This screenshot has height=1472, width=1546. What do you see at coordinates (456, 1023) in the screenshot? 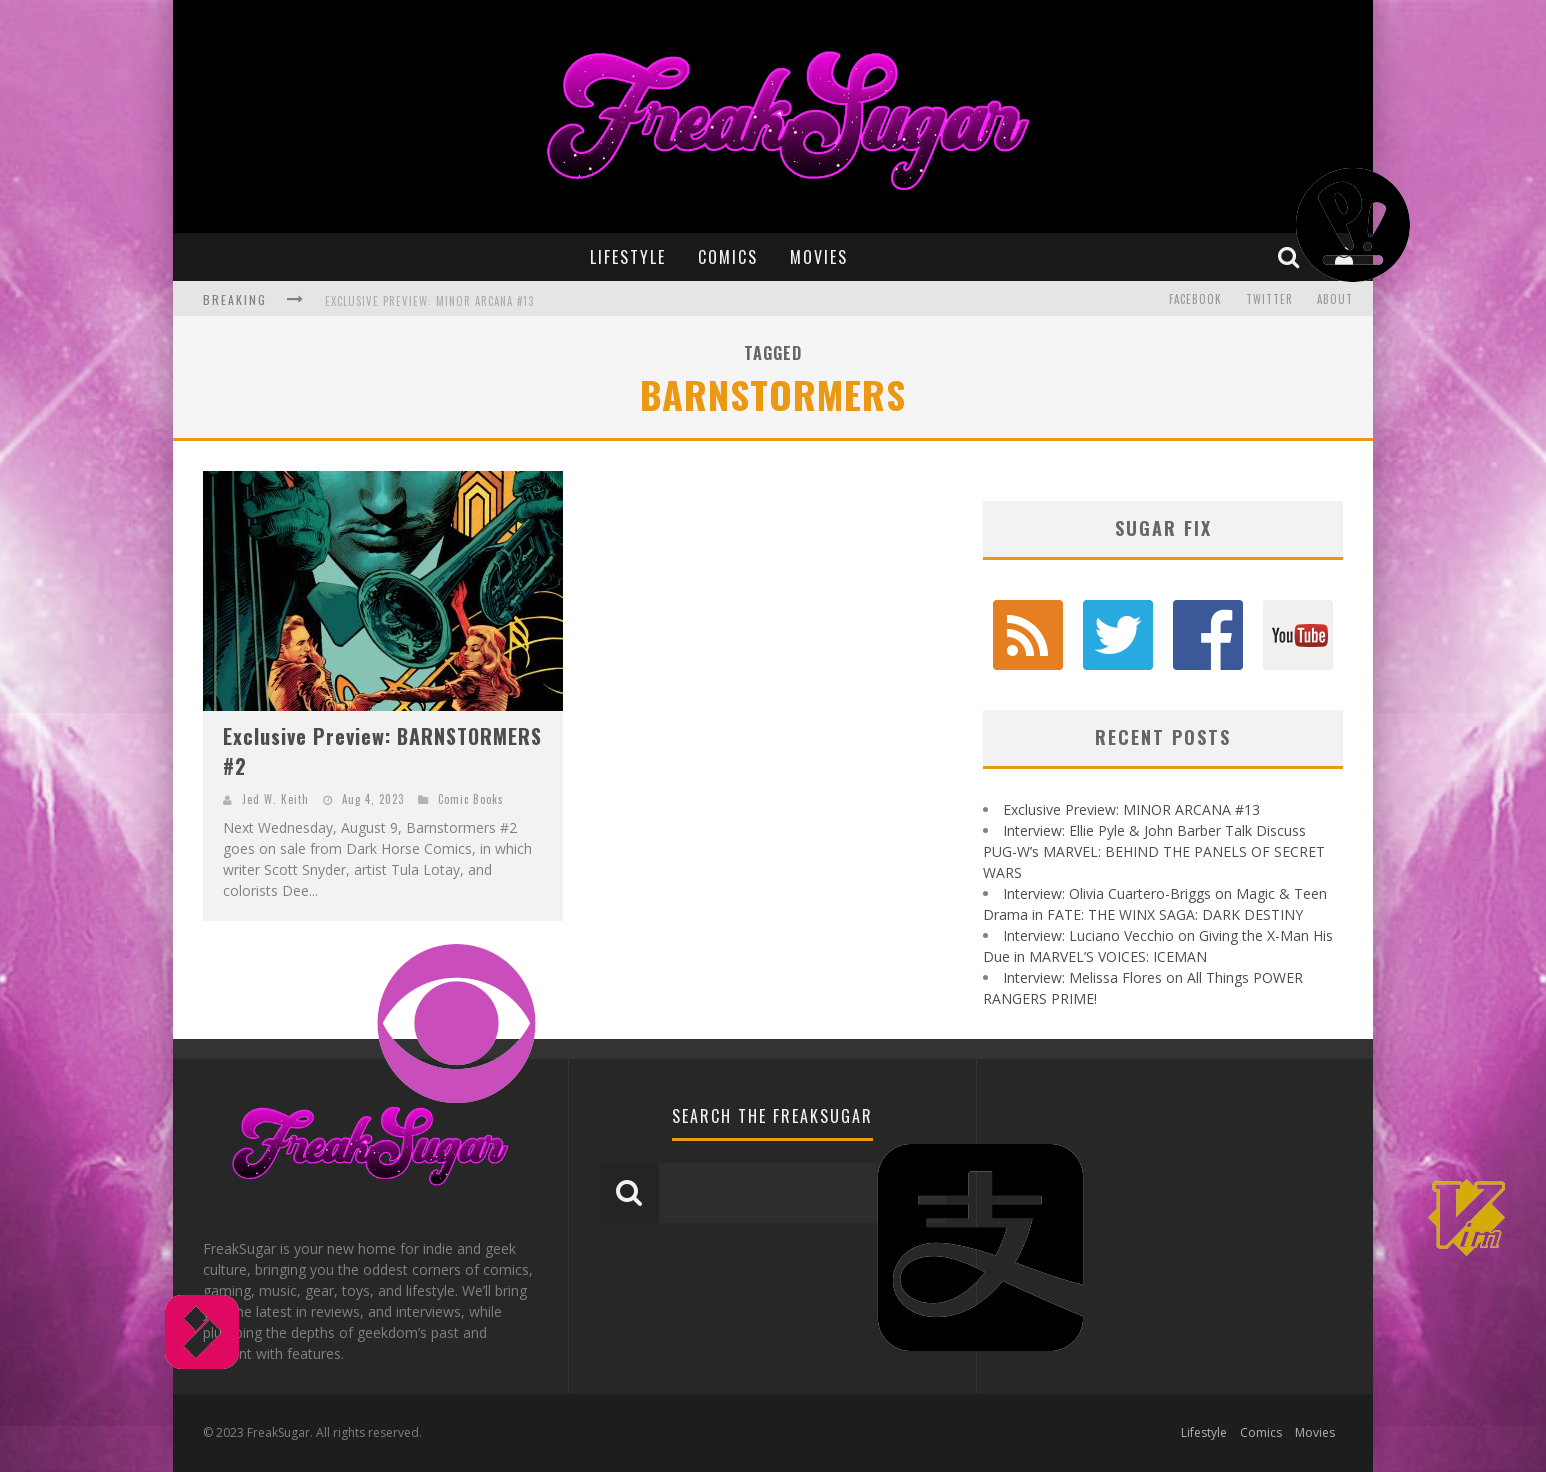
I see `CBS network logo` at bounding box center [456, 1023].